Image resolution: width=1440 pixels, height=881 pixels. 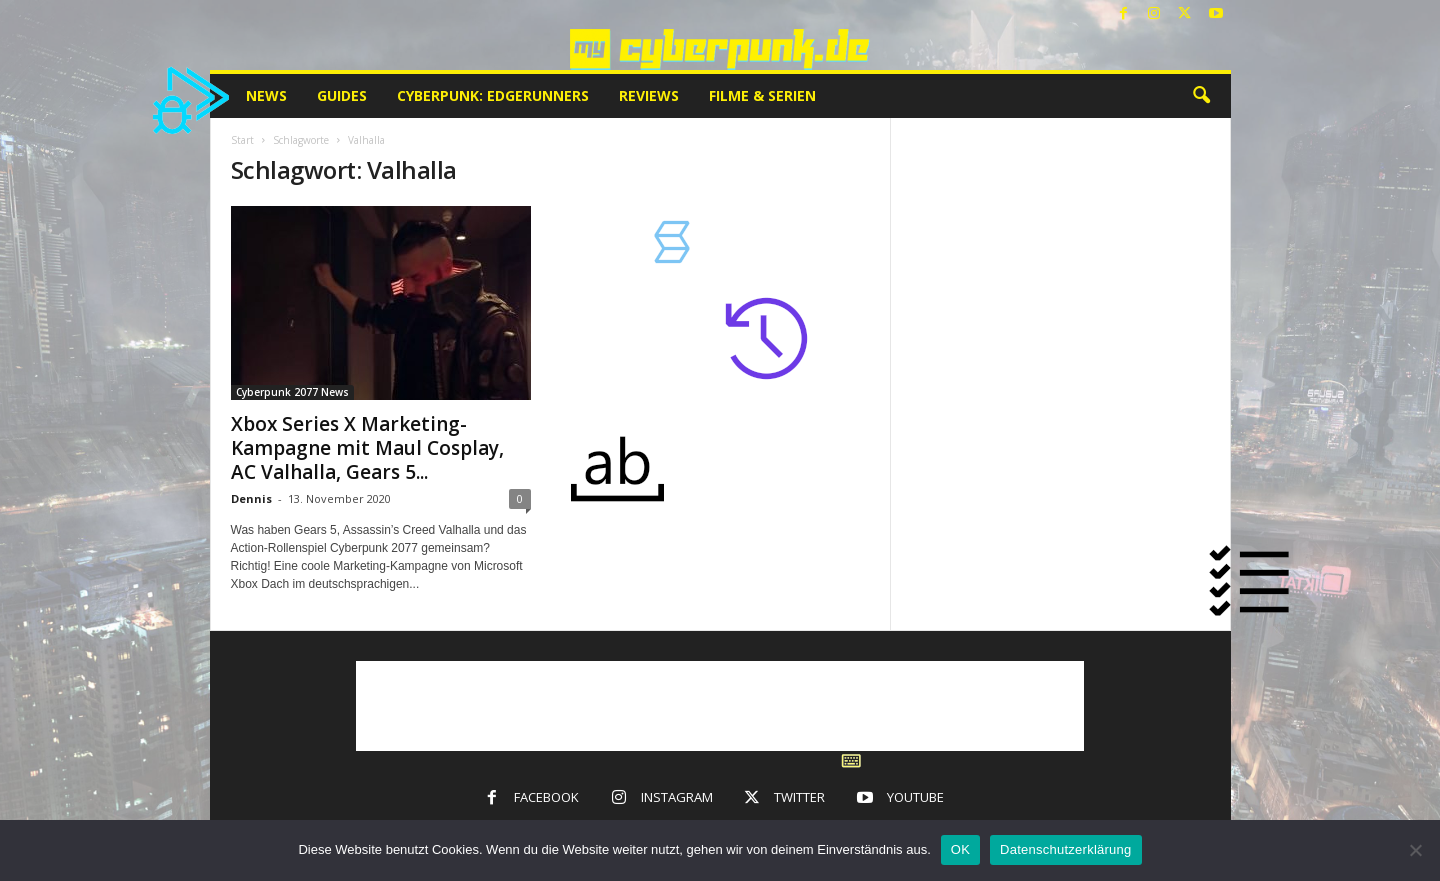 I want to click on view or manage your task checklist, so click(x=1246, y=582).